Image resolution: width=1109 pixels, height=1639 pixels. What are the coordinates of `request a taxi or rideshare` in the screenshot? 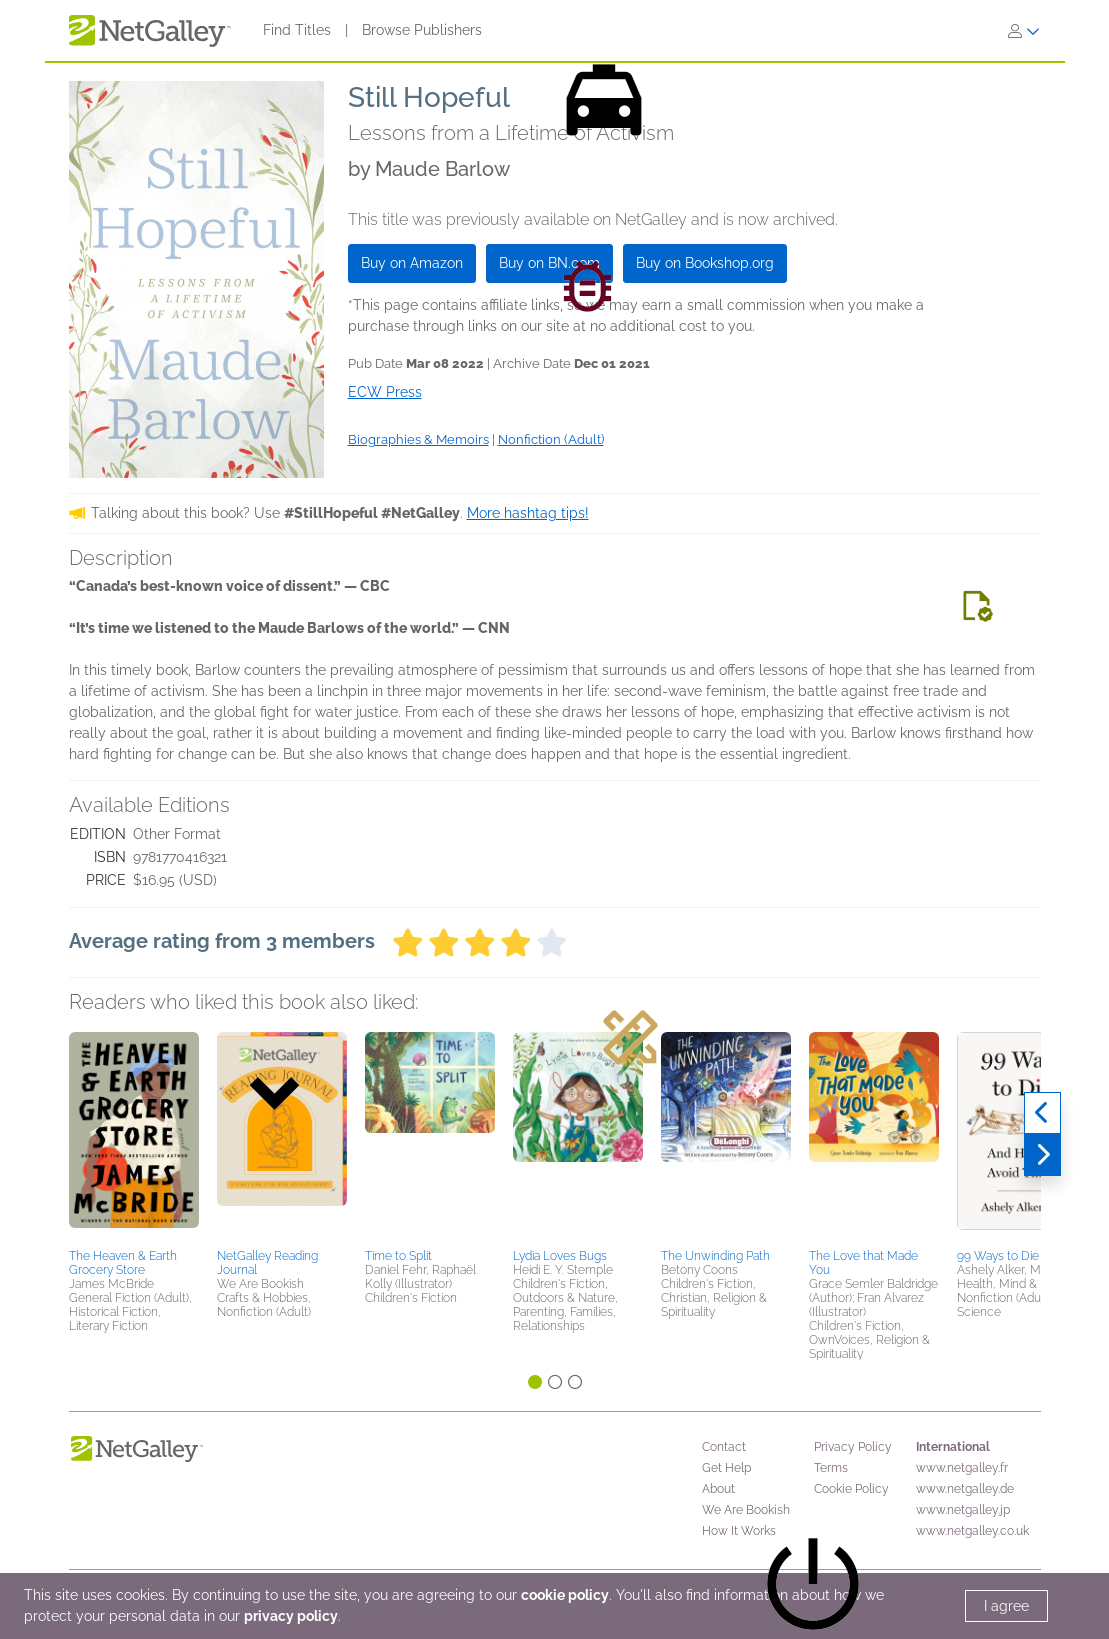 It's located at (604, 98).